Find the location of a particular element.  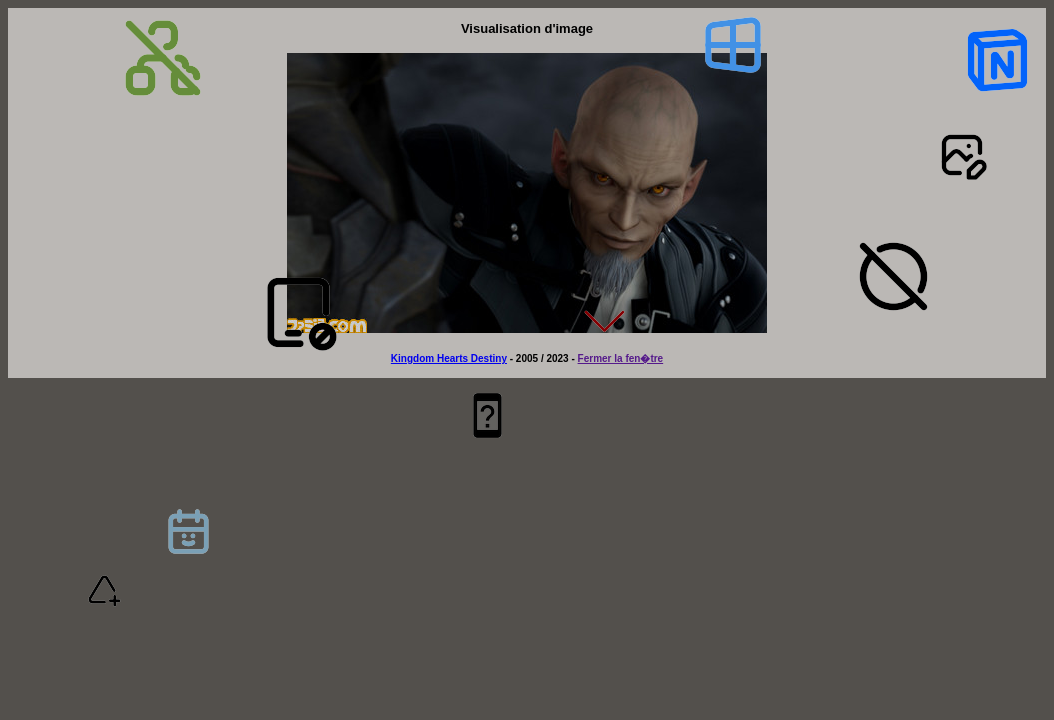

edit or modify a photo is located at coordinates (962, 155).